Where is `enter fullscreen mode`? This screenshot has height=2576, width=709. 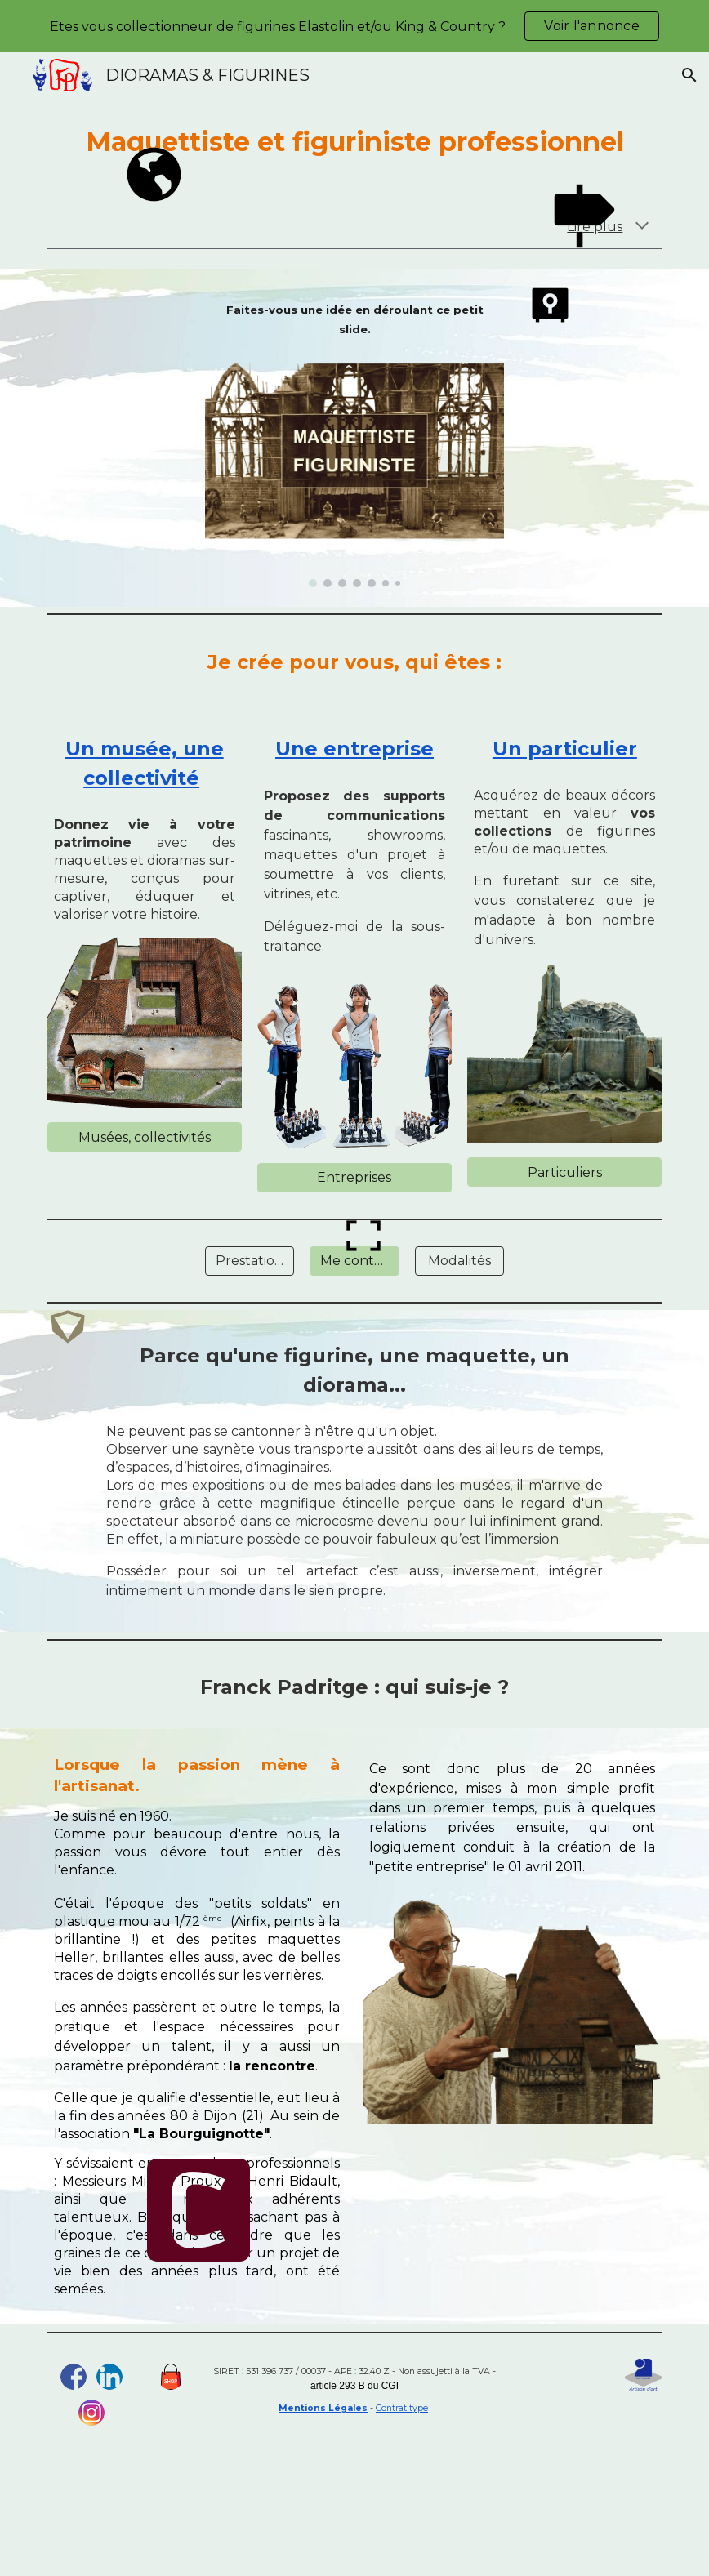
enter fullscreen mode is located at coordinates (363, 1236).